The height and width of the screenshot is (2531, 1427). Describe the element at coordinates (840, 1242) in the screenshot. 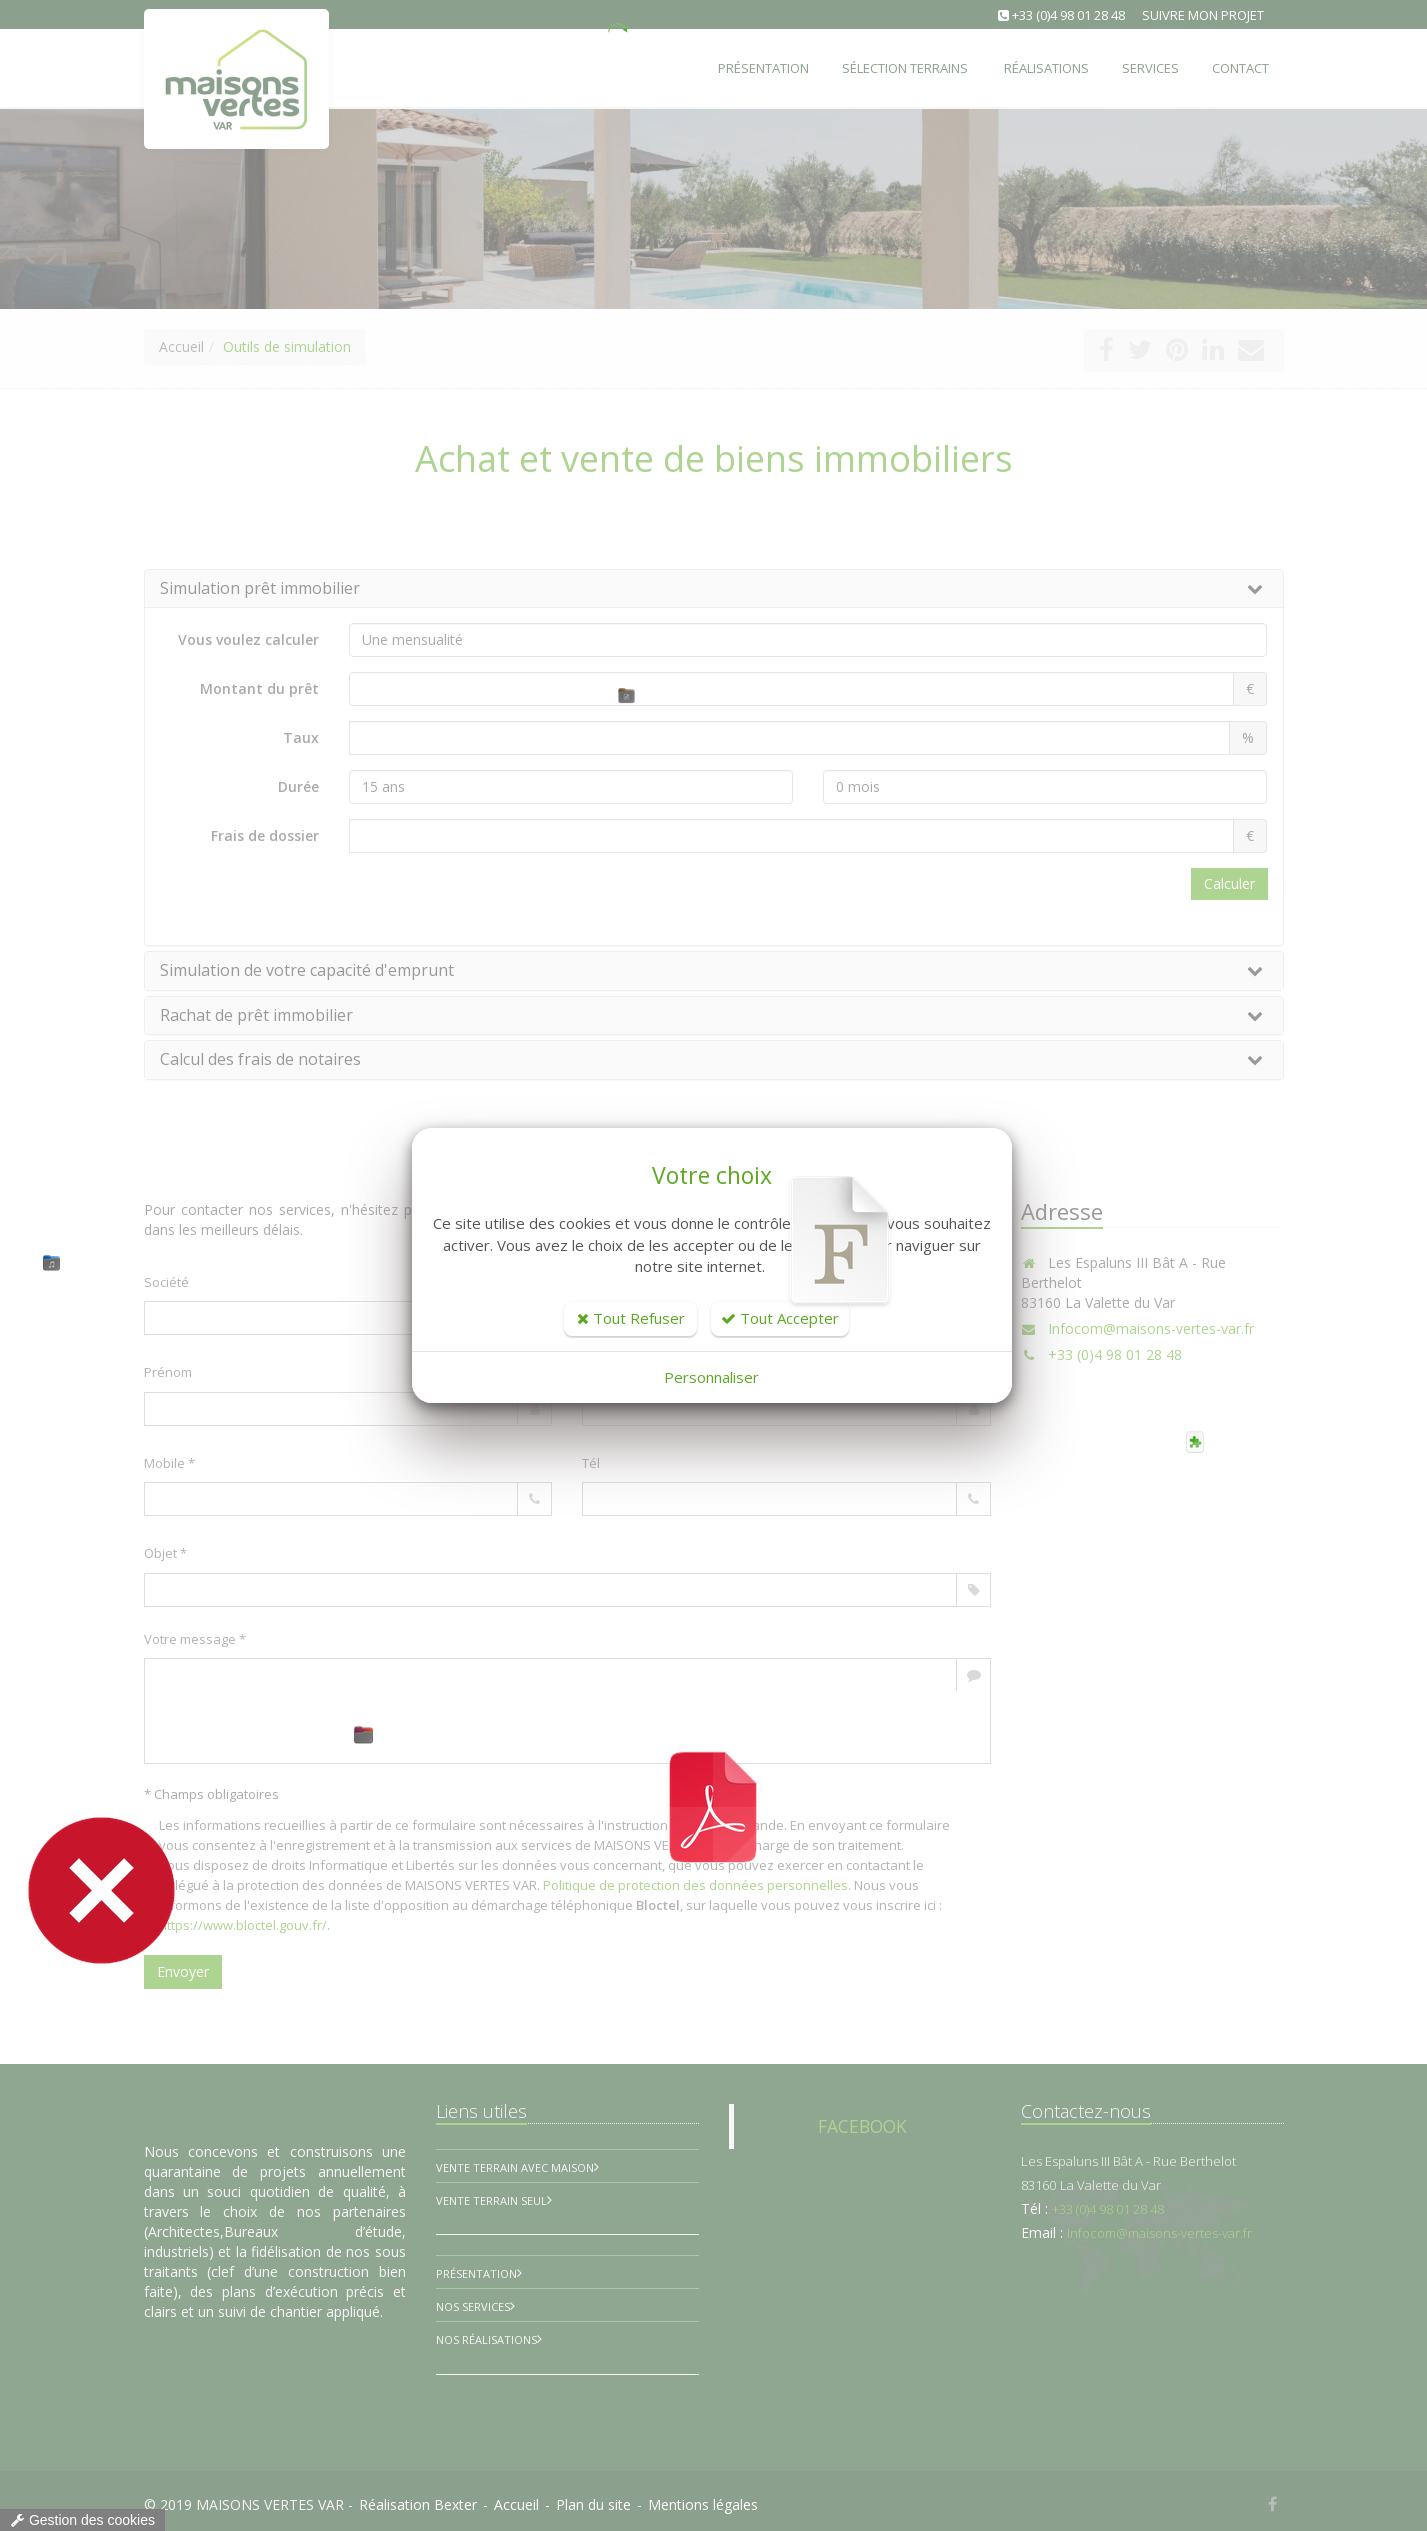

I see `a fortran source code file` at that location.